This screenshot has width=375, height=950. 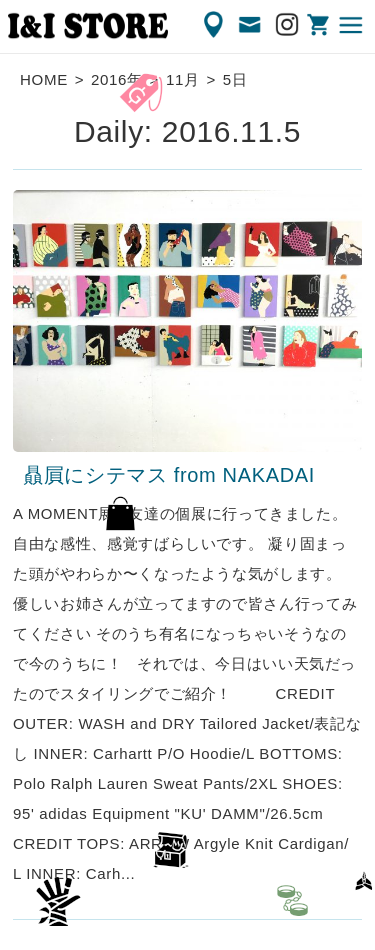 What do you see at coordinates (364, 881) in the screenshot?
I see `select turban headwear for character customization` at bounding box center [364, 881].